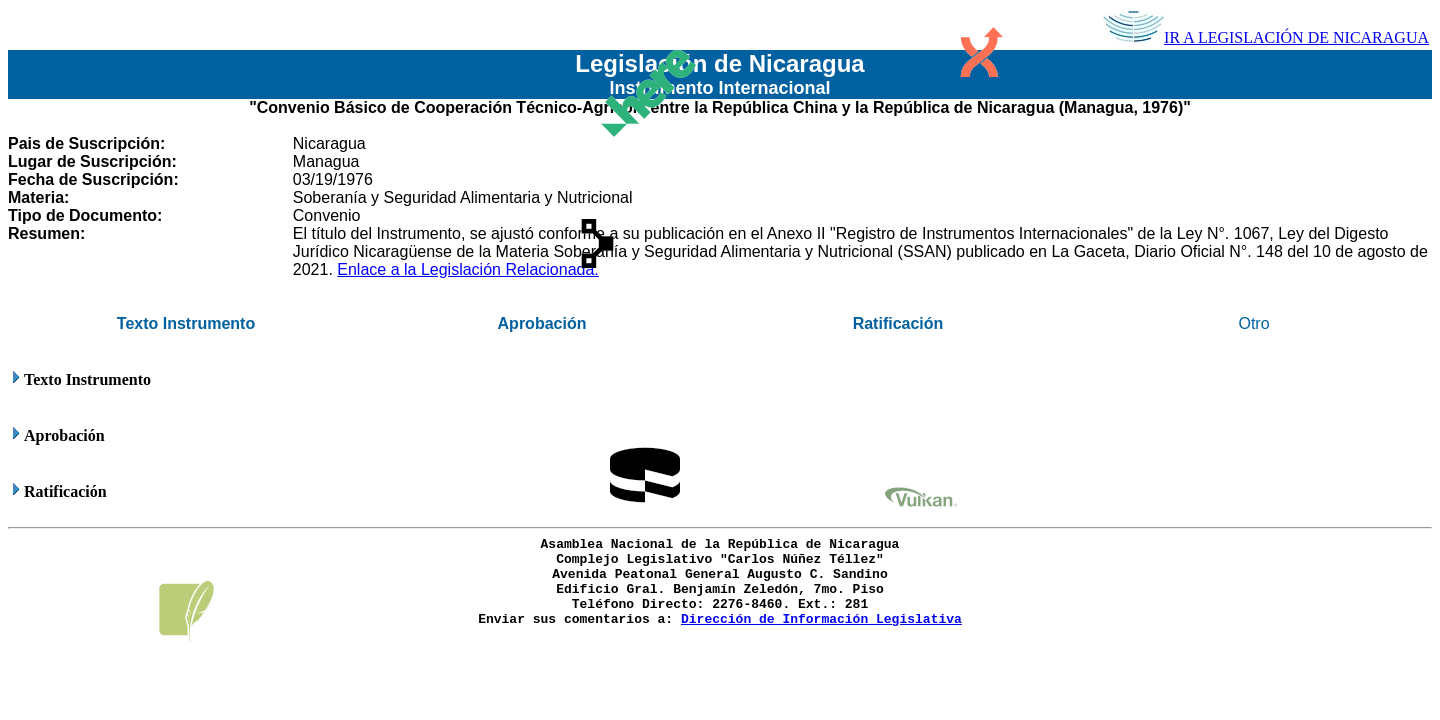 The height and width of the screenshot is (720, 1440). I want to click on SQLite database technology, so click(186, 611).